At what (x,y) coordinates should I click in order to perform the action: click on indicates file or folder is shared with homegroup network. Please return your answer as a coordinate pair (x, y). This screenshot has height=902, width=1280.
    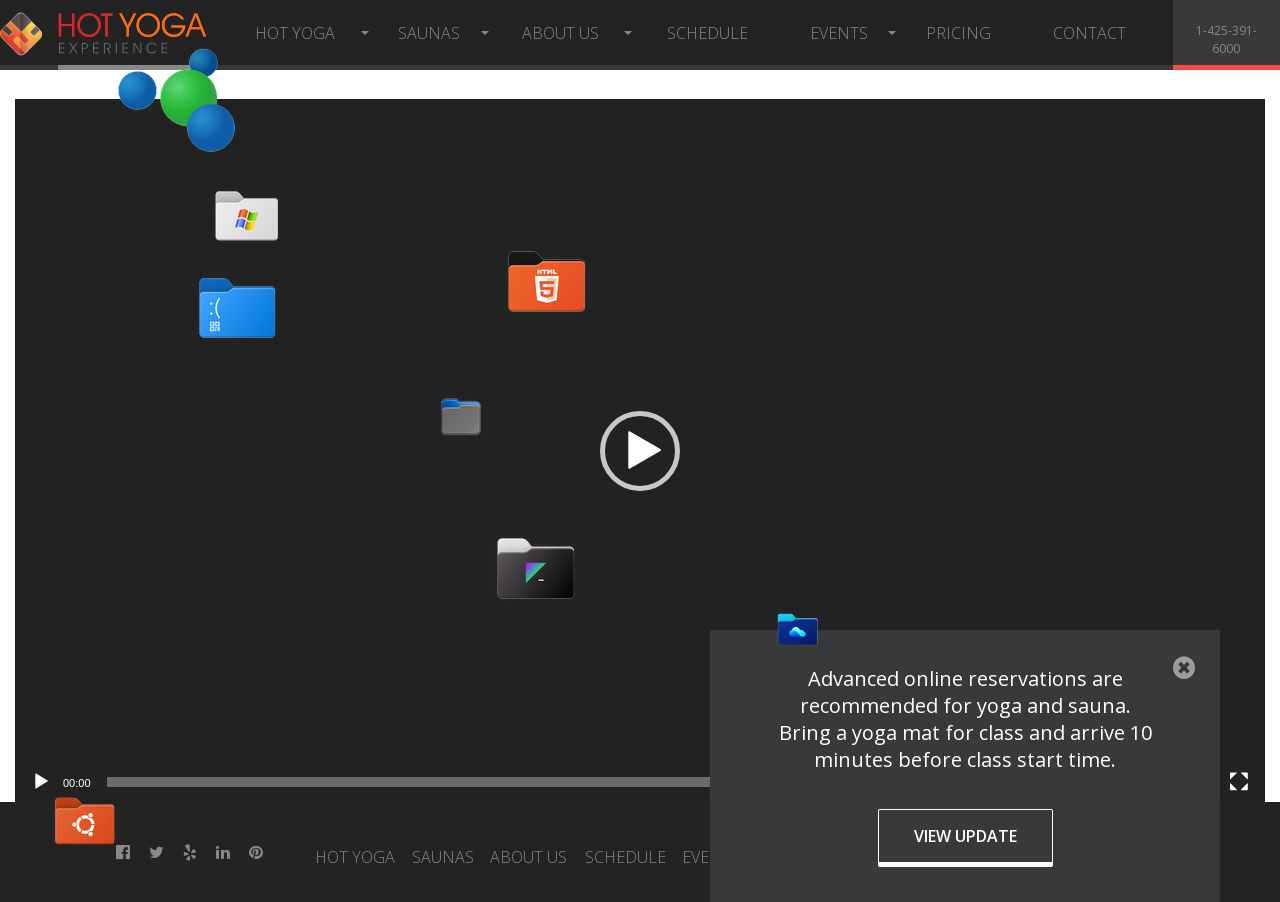
    Looking at the image, I should click on (176, 101).